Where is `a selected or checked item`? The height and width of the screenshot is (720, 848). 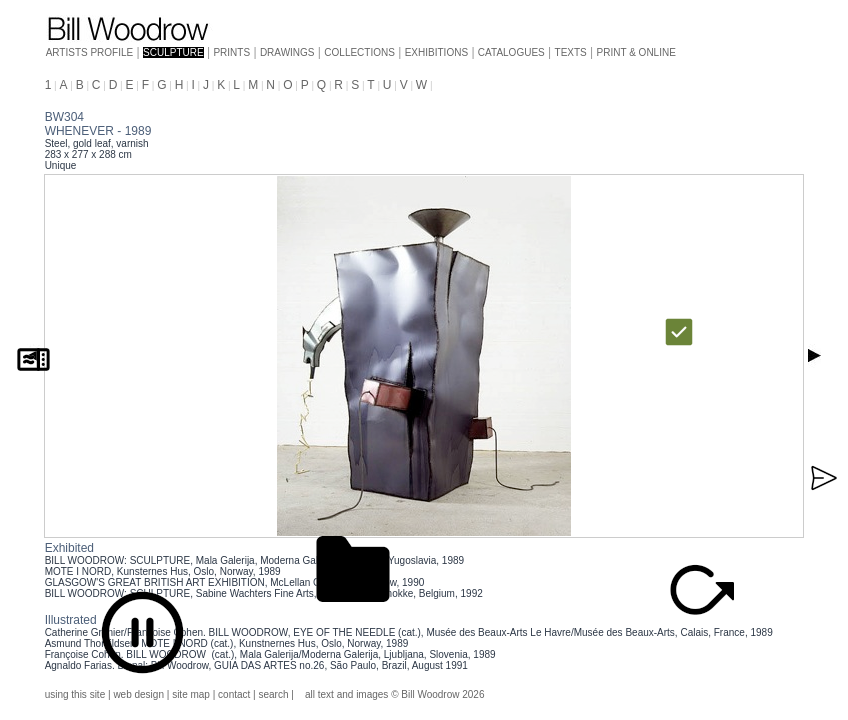
a selected or checked item is located at coordinates (679, 332).